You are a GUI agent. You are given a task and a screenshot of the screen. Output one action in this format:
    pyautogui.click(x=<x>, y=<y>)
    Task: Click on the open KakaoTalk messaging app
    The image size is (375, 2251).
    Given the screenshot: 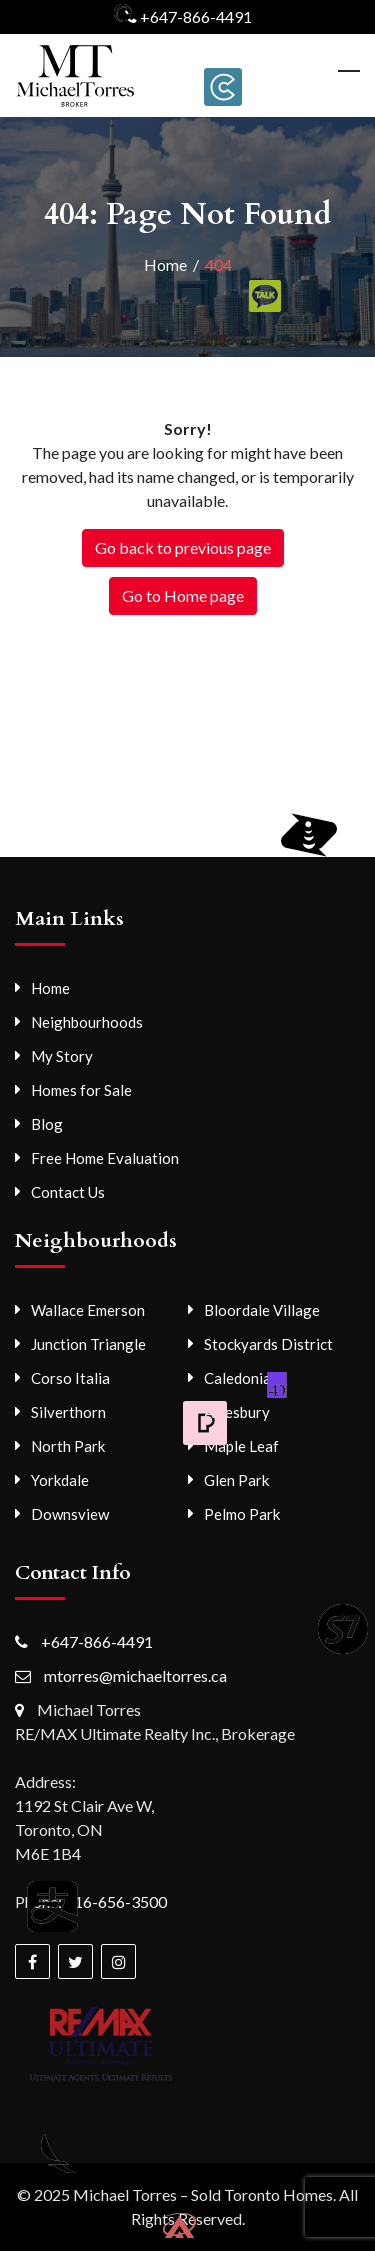 What is the action you would take?
    pyautogui.click(x=265, y=296)
    